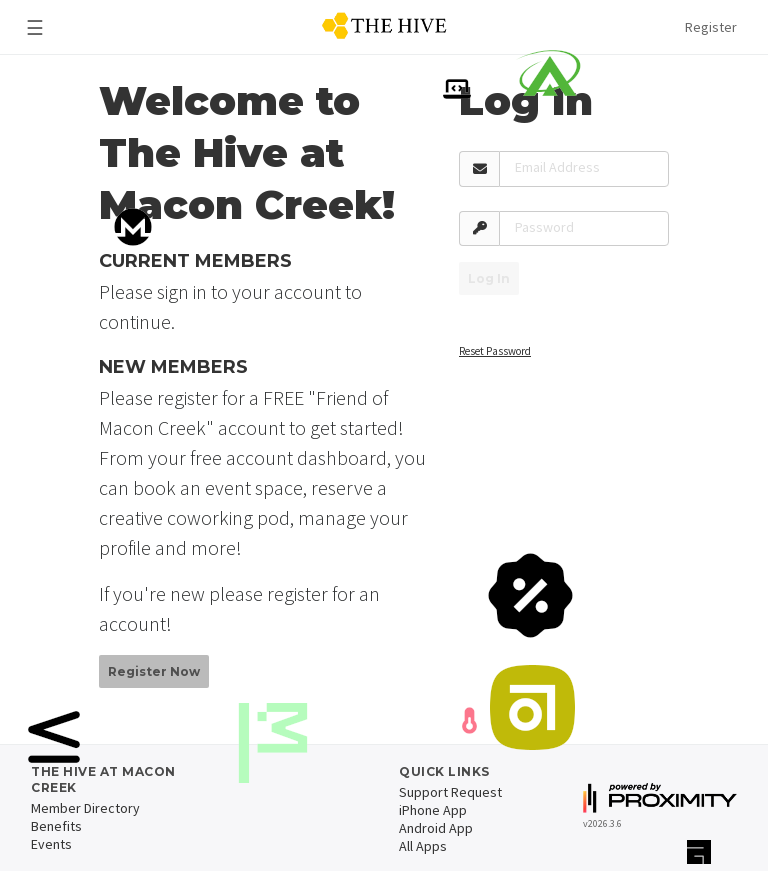  Describe the element at coordinates (548, 73) in the screenshot. I see `asymmetrik company logo` at that location.